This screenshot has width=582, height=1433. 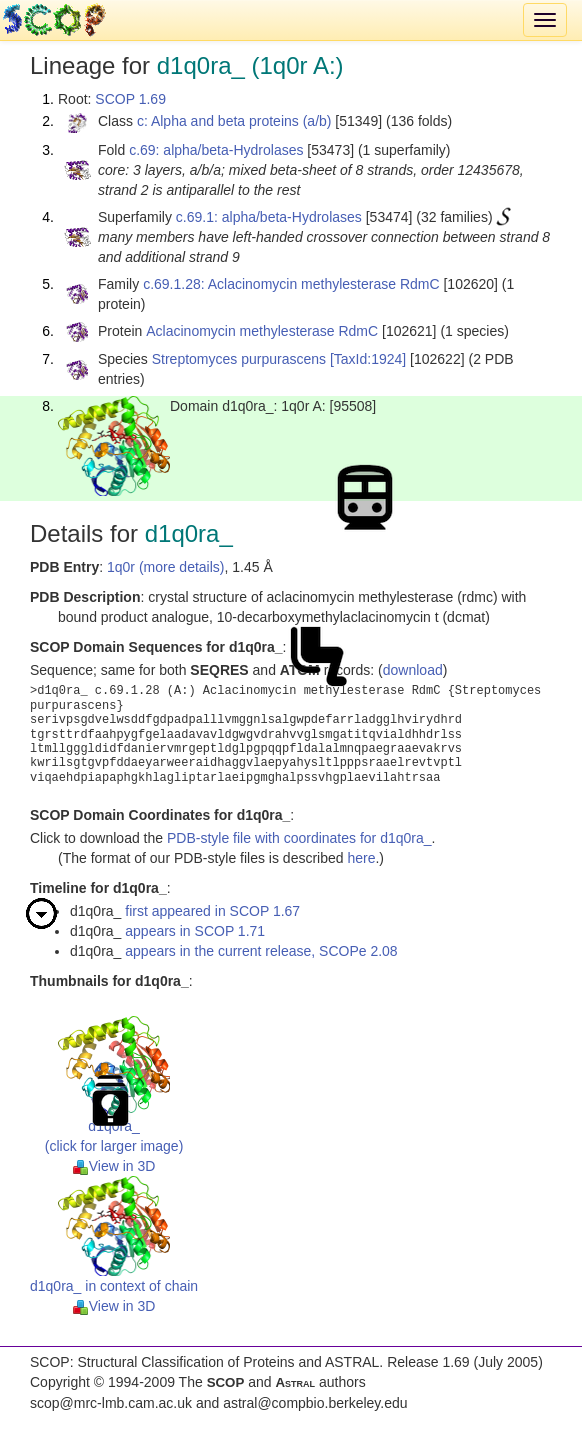 I want to click on get public transit directions, so click(x=365, y=499).